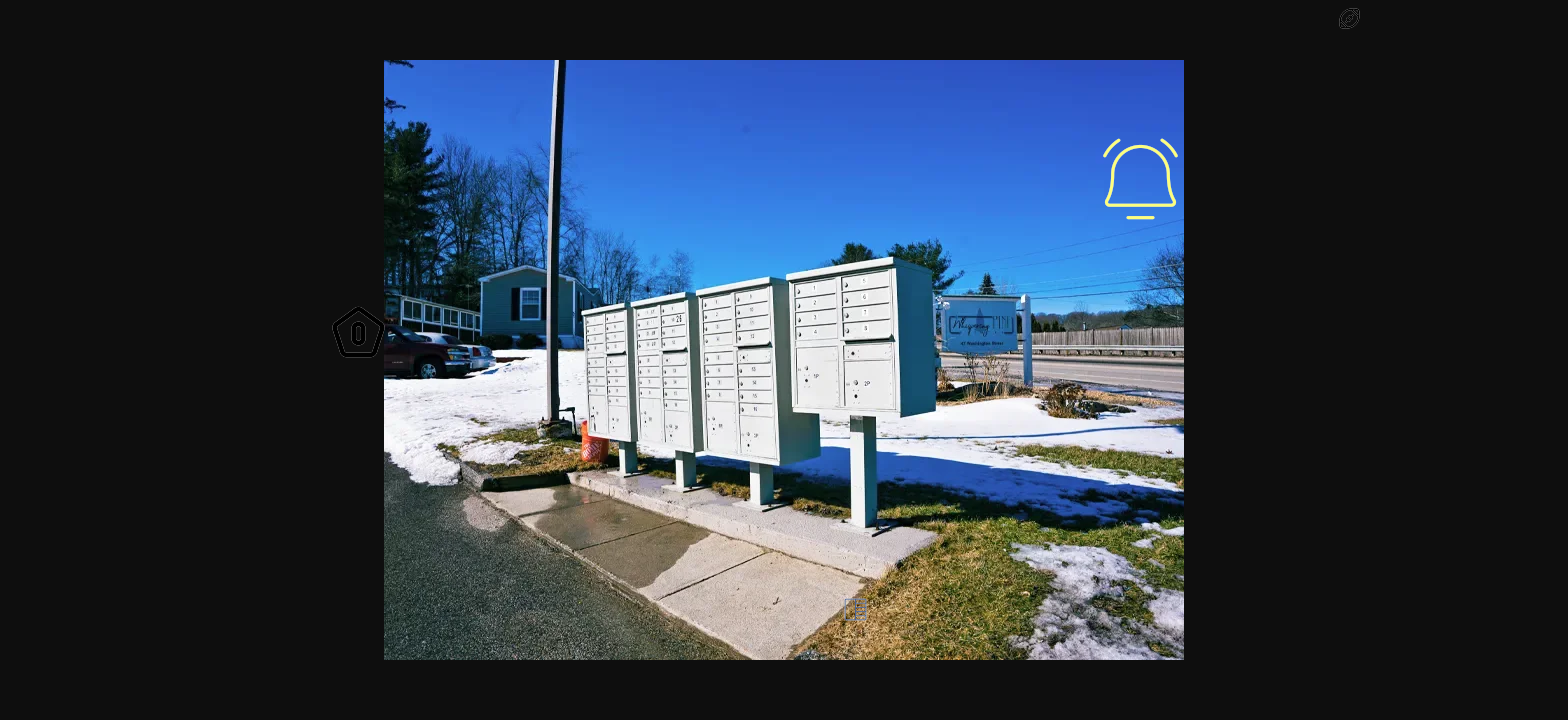 Image resolution: width=1568 pixels, height=720 pixels. Describe the element at coordinates (855, 609) in the screenshot. I see `toggle half-fill or partial selection` at that location.